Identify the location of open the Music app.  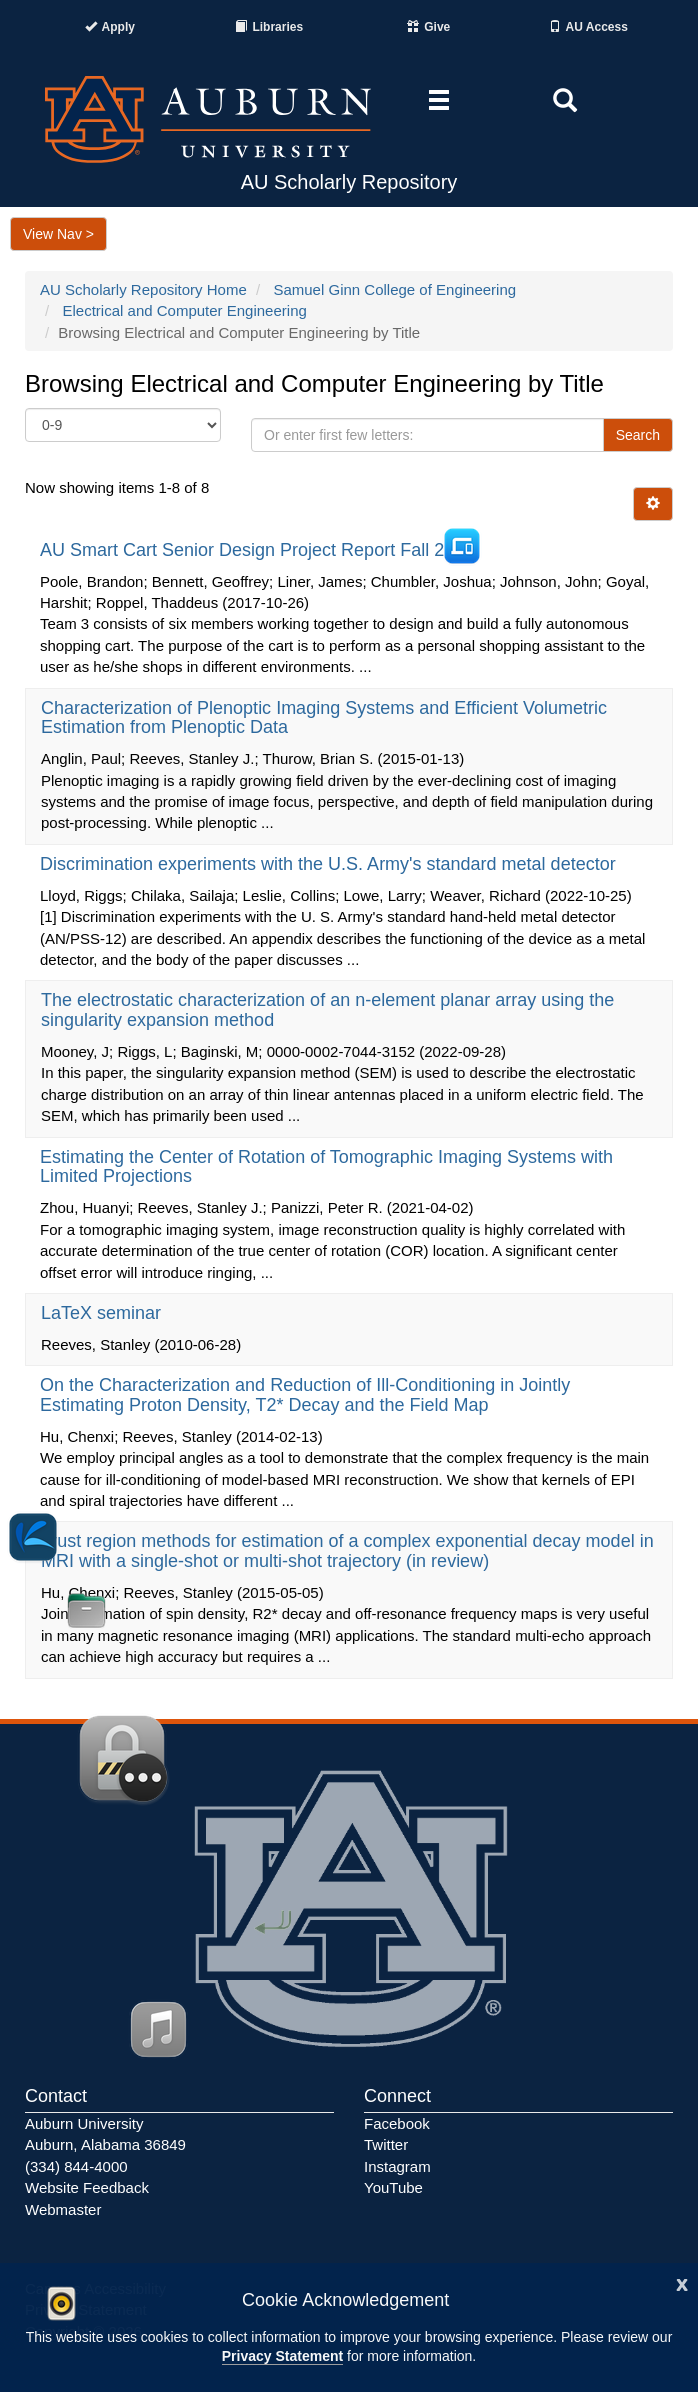
(158, 2029).